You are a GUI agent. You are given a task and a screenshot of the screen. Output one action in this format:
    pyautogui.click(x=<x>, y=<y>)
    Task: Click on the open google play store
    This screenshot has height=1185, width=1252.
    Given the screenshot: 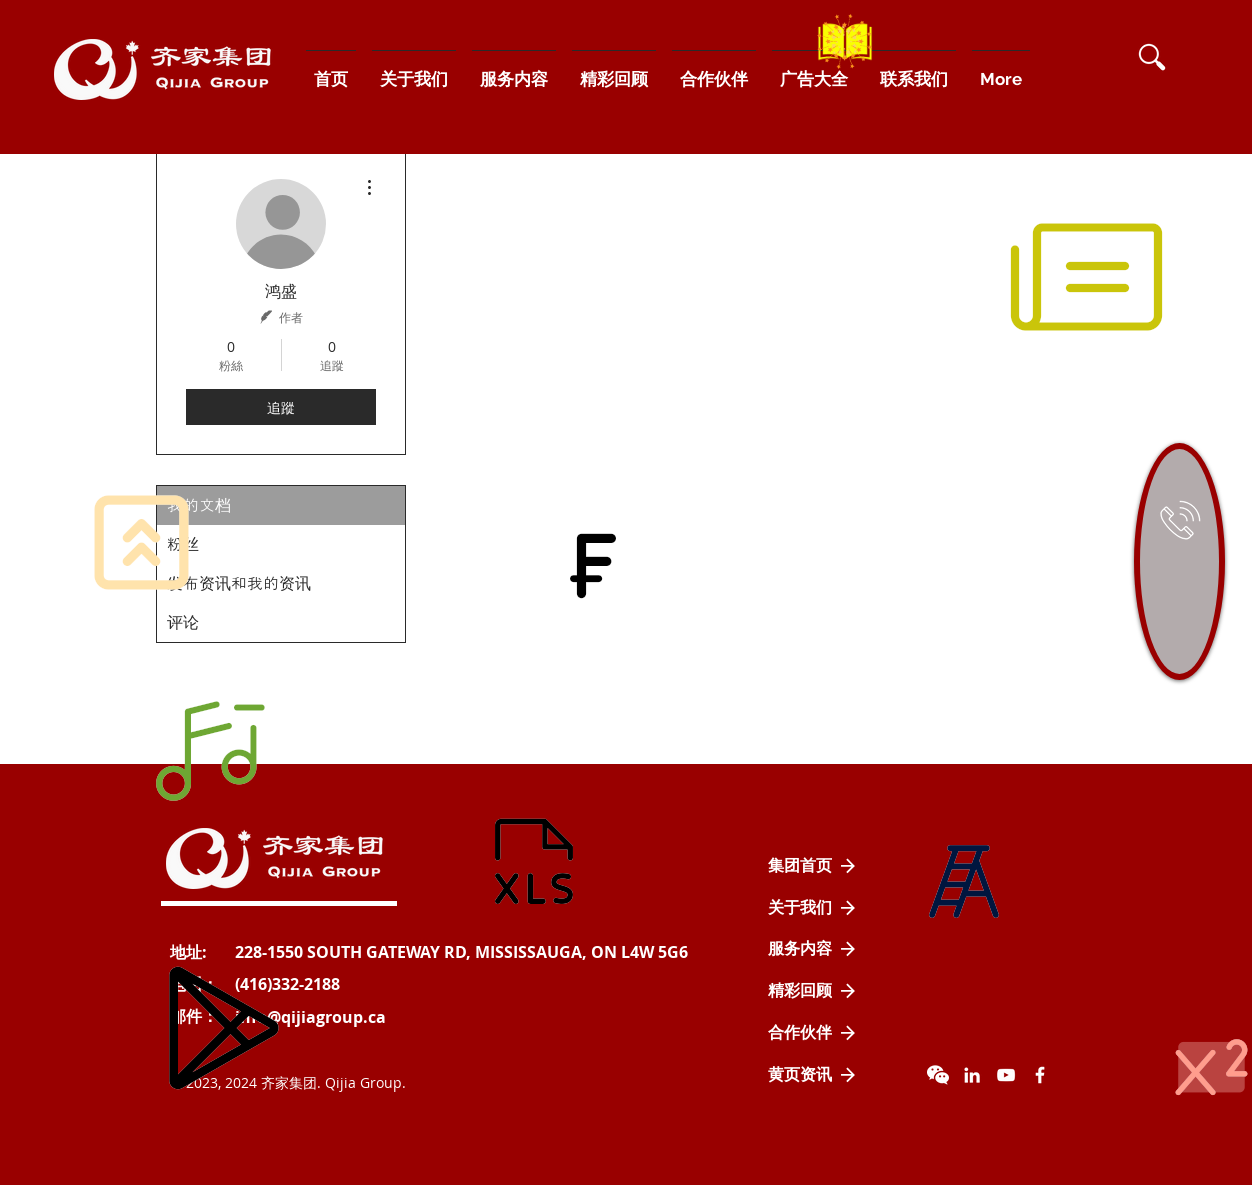 What is the action you would take?
    pyautogui.click(x=213, y=1028)
    